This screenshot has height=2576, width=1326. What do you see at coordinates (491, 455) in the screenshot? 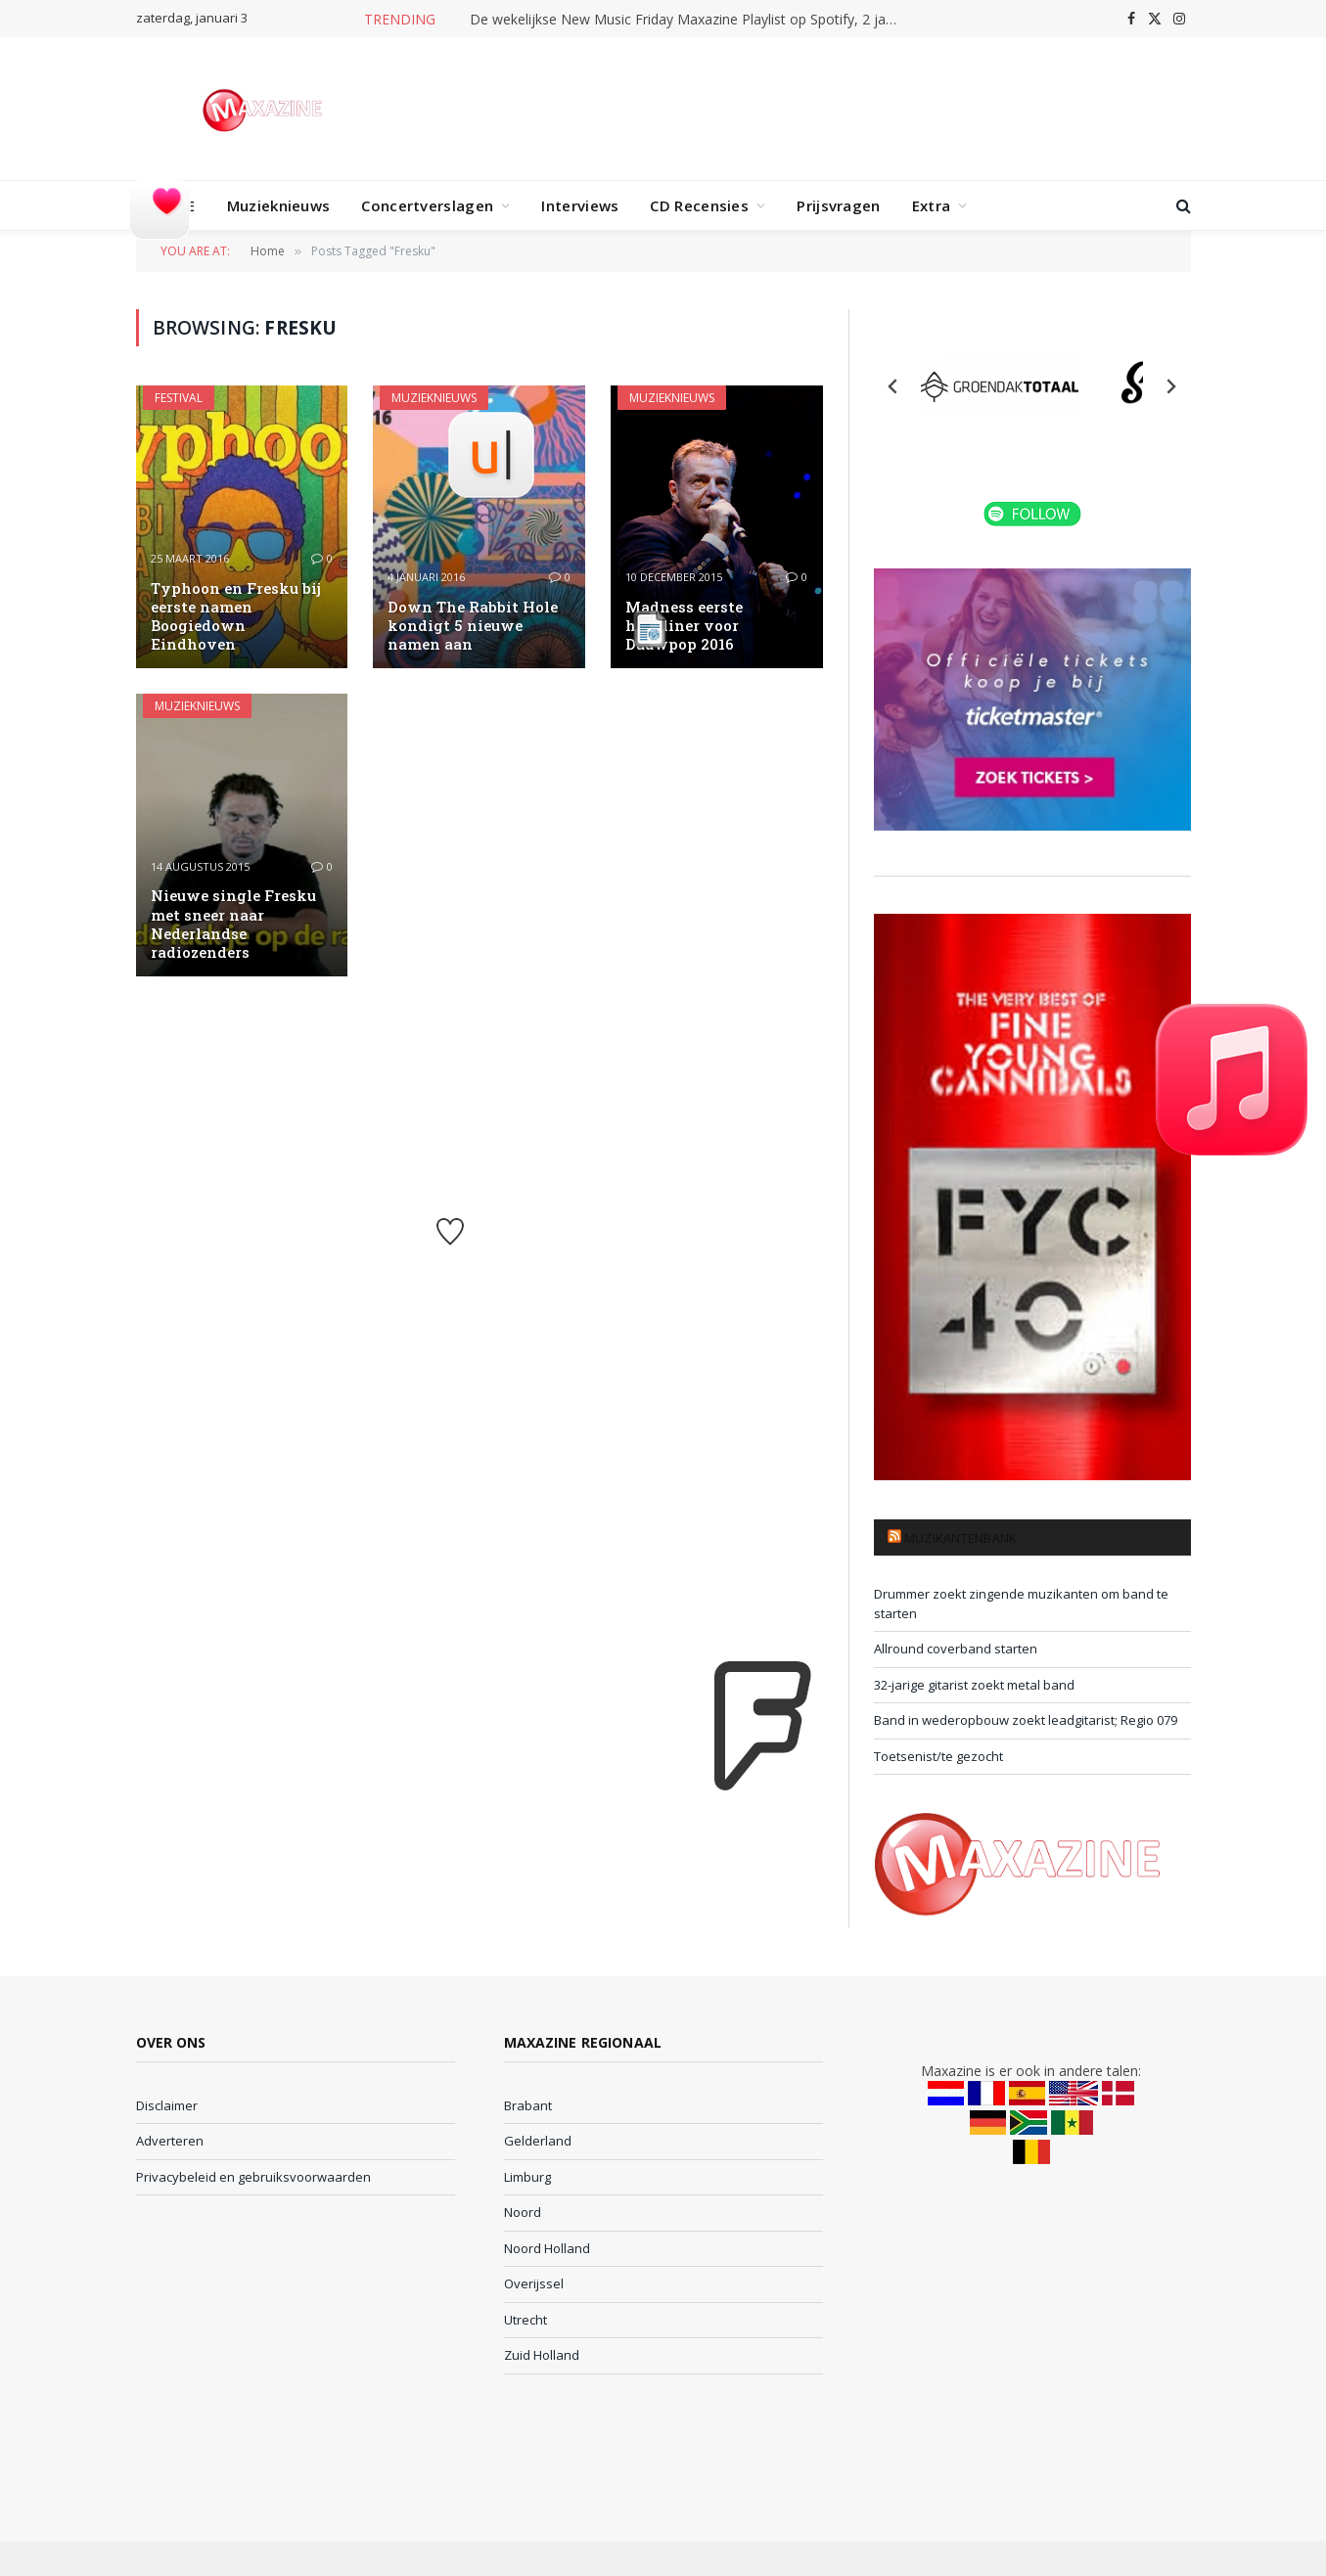
I see `open uberwriter text editor app` at bounding box center [491, 455].